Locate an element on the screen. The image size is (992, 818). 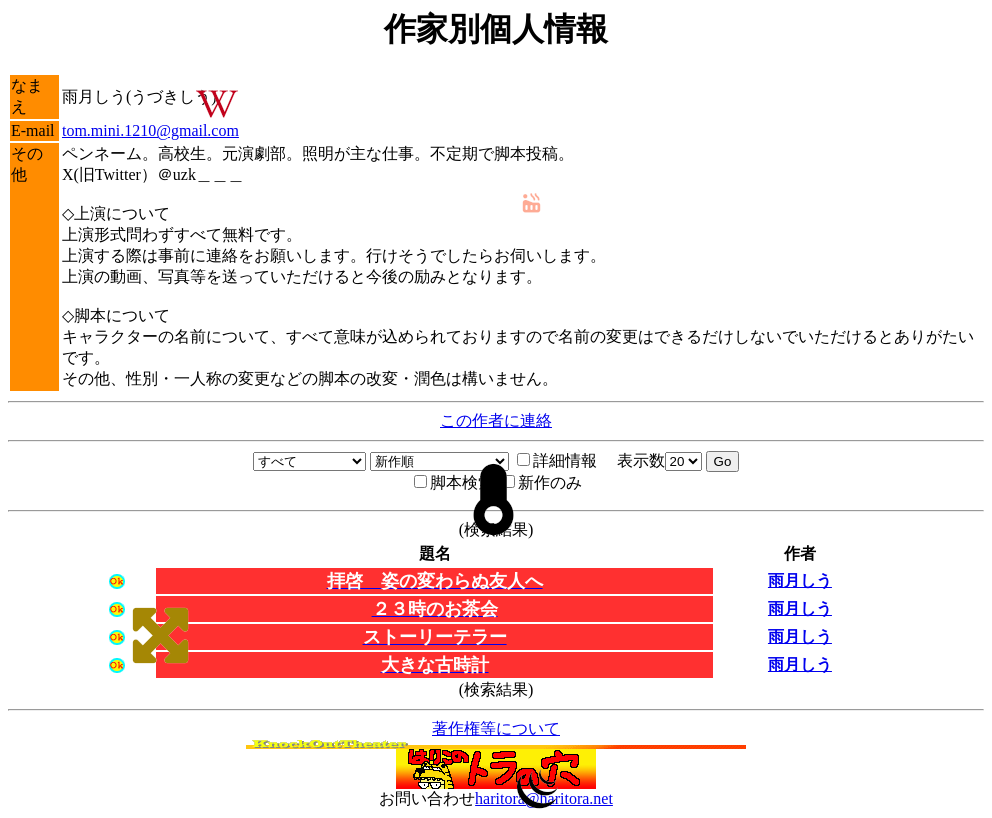
indicates freezing or lowest temperature setting is located at coordinates (493, 499).